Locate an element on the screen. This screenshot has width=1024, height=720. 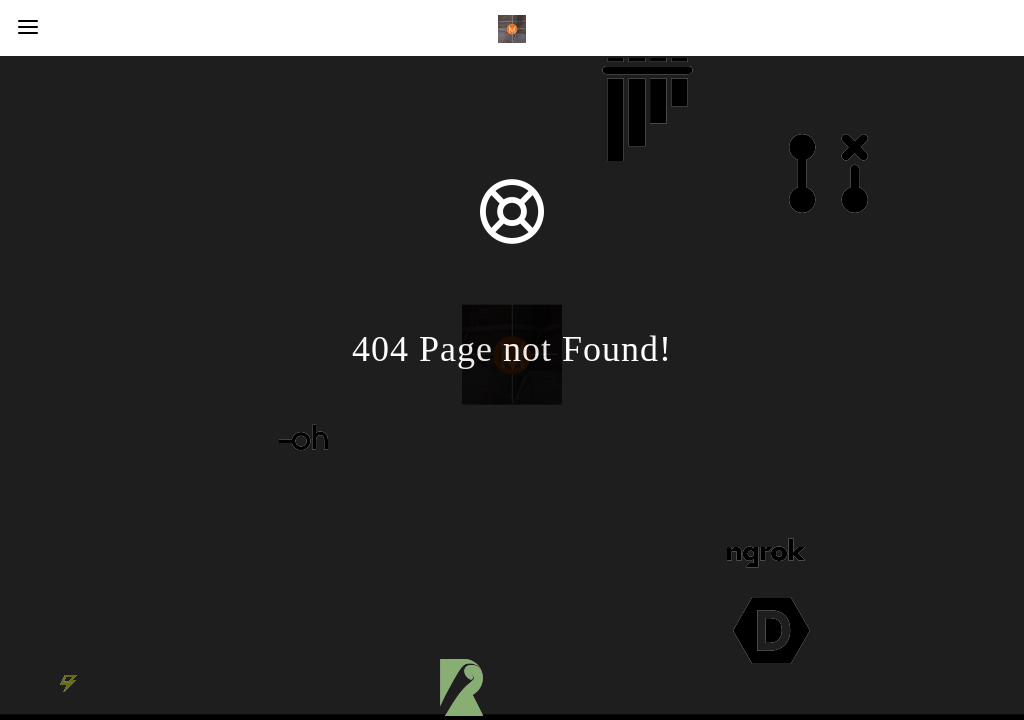
link to devpost profile or portfolio is located at coordinates (771, 630).